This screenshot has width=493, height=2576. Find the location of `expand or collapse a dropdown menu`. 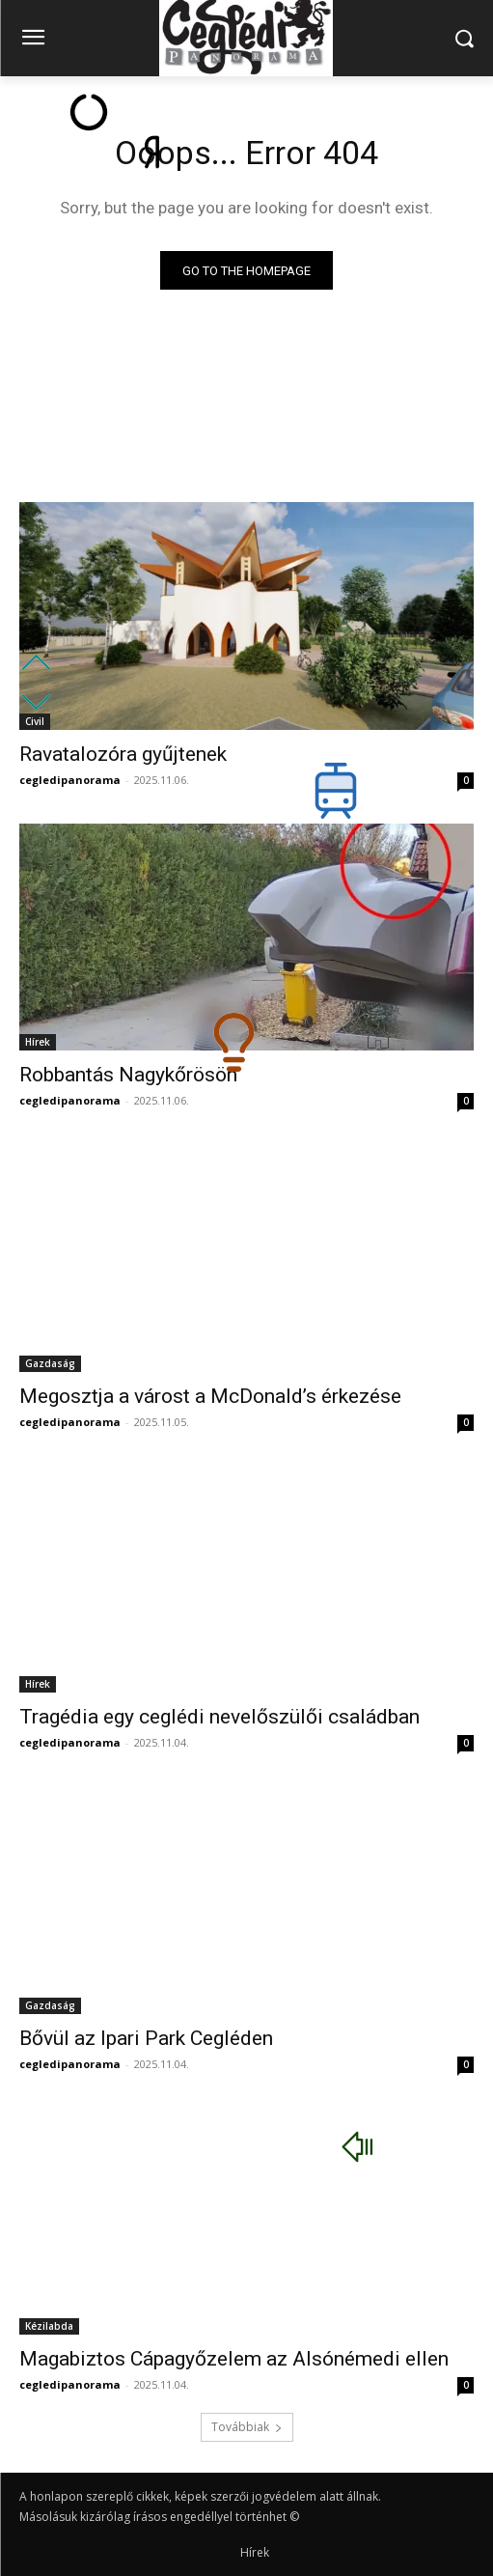

expand or collapse a dropdown menu is located at coordinates (36, 682).